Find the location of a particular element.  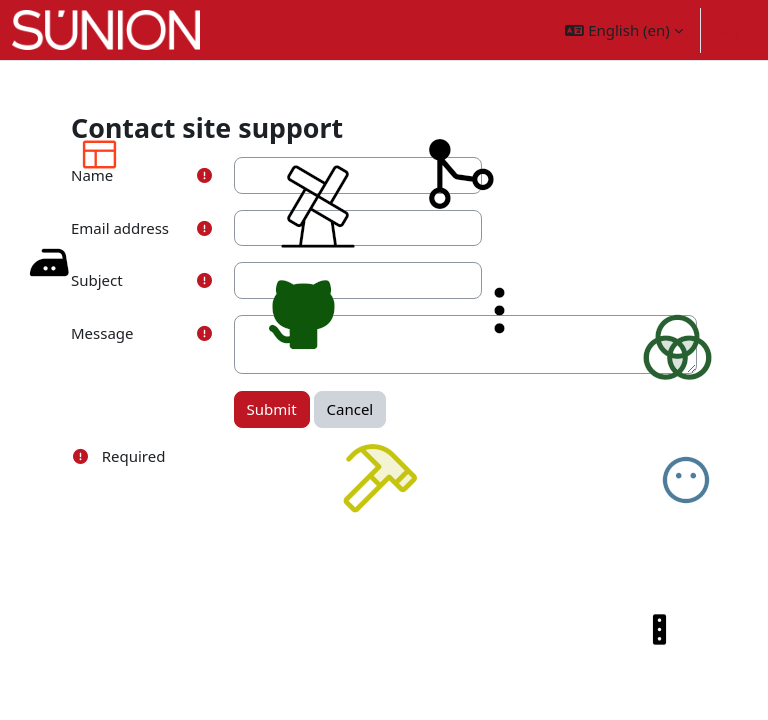

merge branches in version control is located at coordinates (456, 174).